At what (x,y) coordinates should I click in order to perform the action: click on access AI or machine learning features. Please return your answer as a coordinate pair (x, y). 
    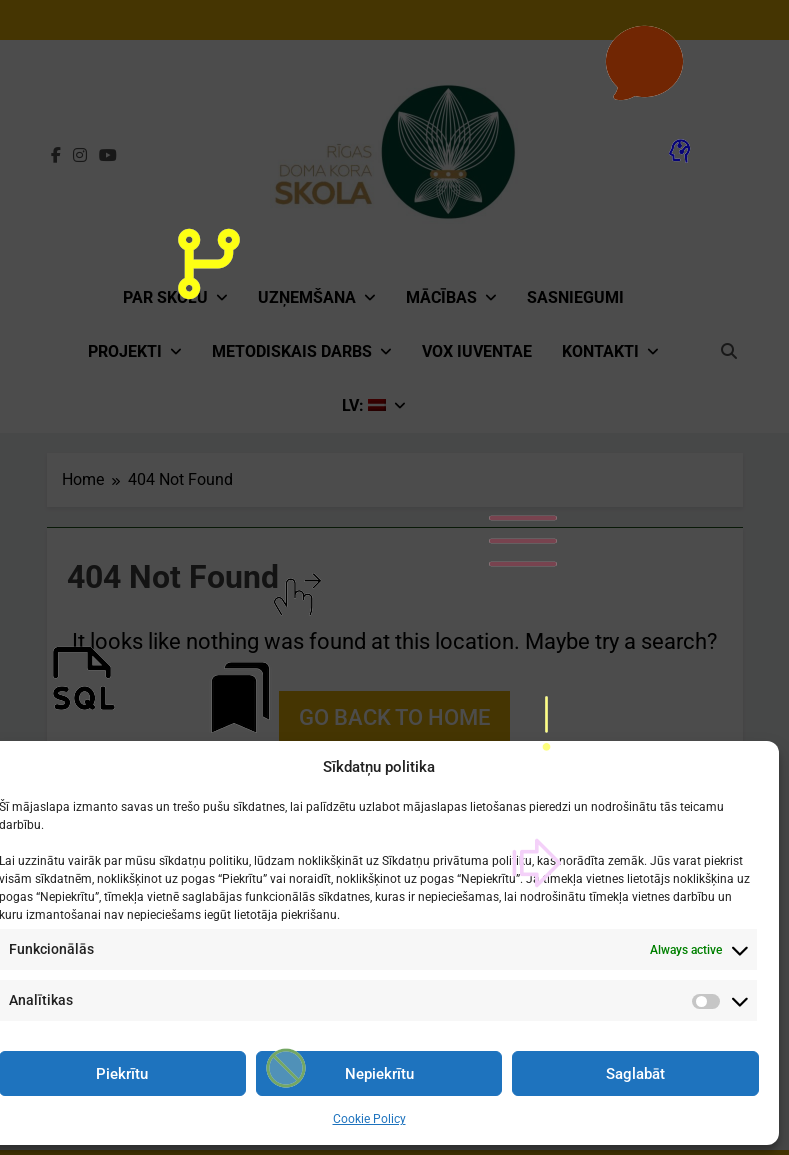
    Looking at the image, I should click on (680, 151).